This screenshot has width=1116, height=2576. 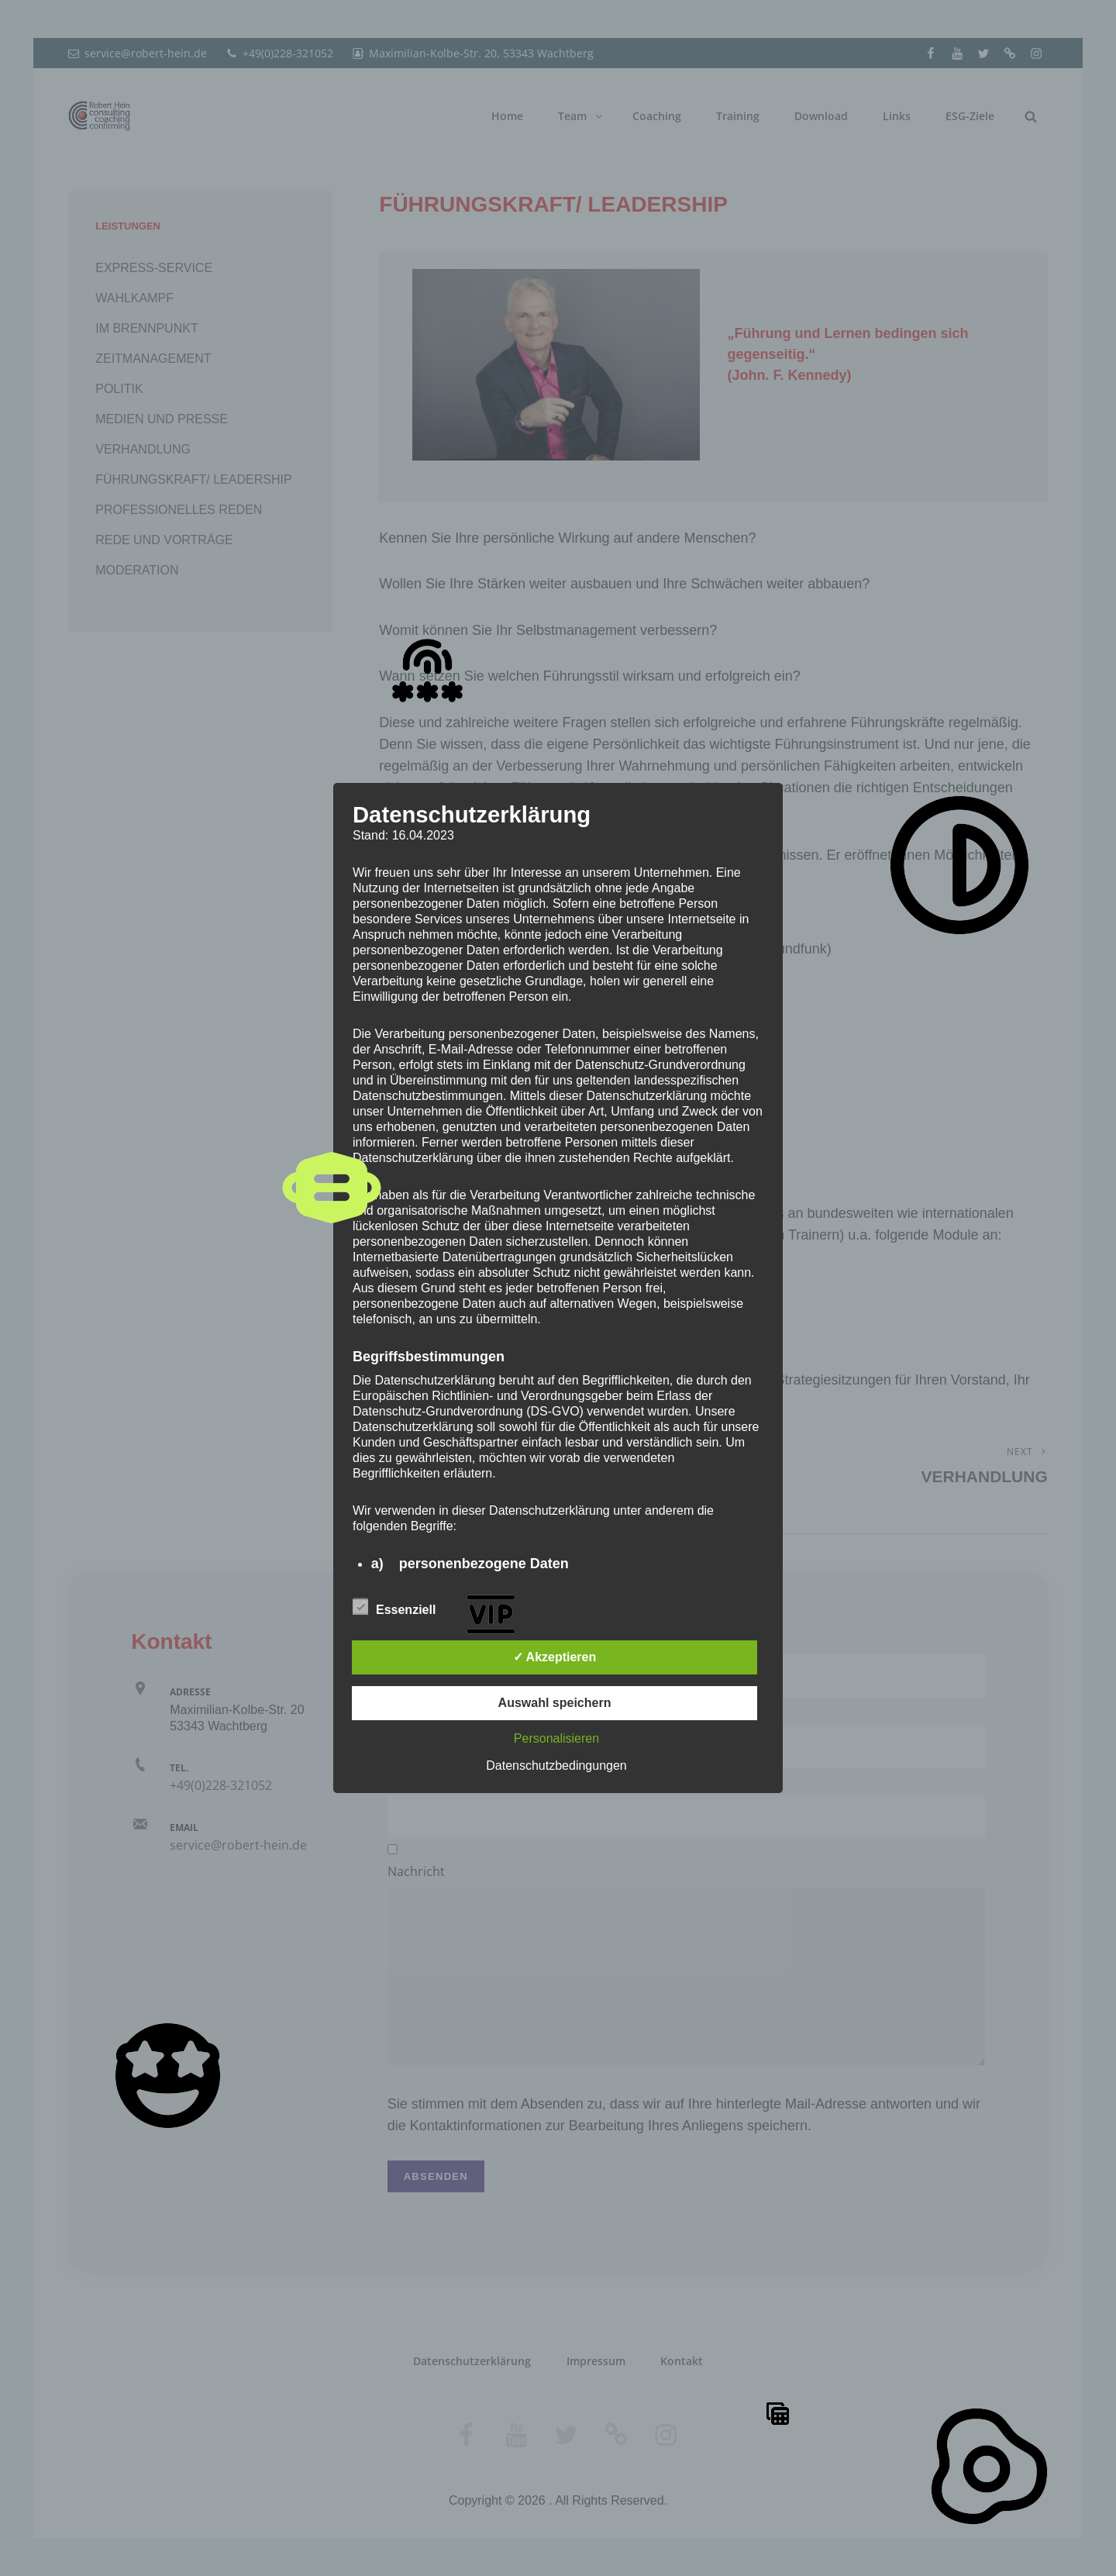 What do you see at coordinates (332, 1188) in the screenshot?
I see `indicates mask required or health safety area` at bounding box center [332, 1188].